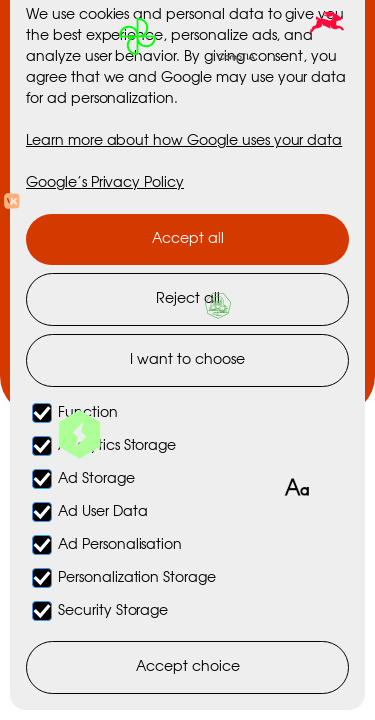  Describe the element at coordinates (236, 57) in the screenshot. I see `CompTIA official logo` at that location.